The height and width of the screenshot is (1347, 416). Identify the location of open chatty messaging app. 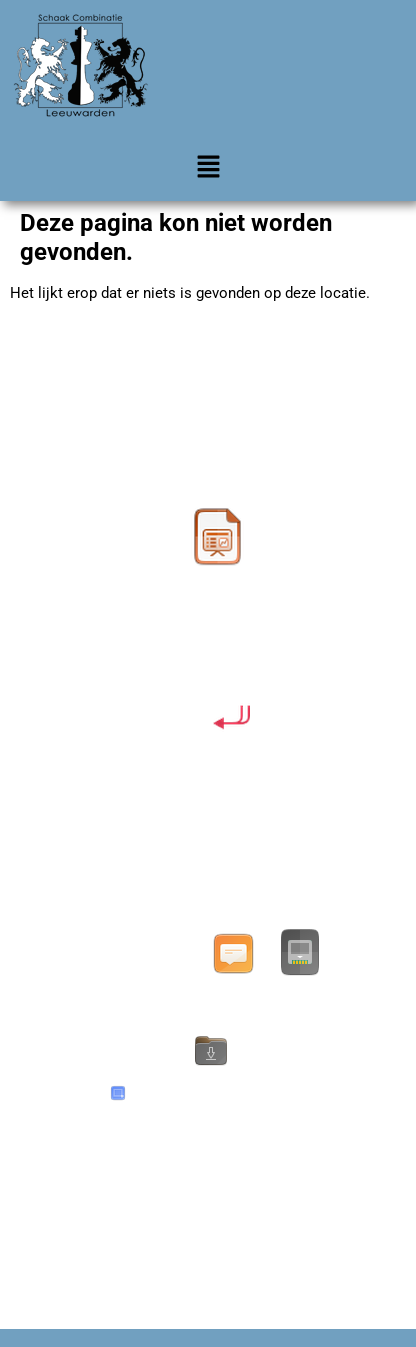
(233, 953).